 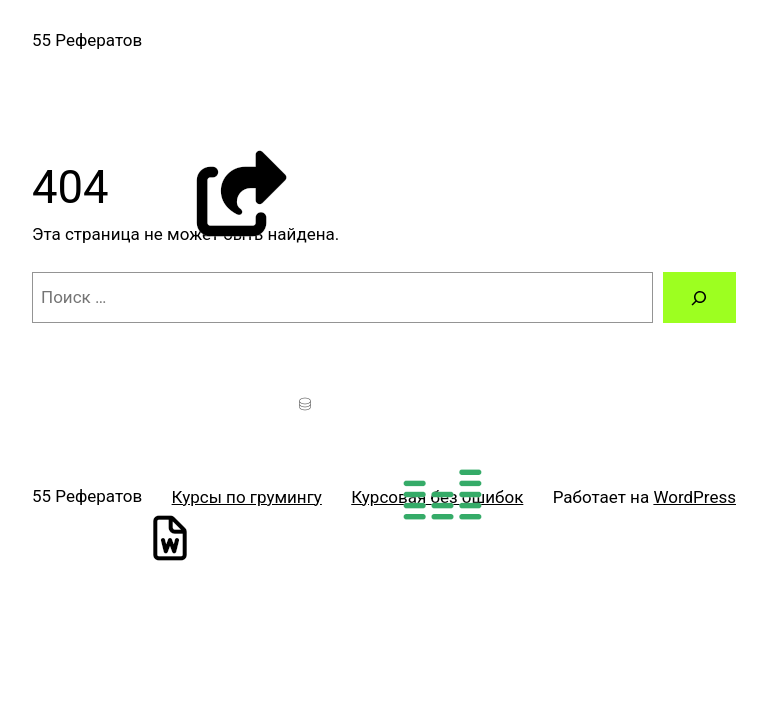 I want to click on adjust audio equalizer settings, so click(x=442, y=494).